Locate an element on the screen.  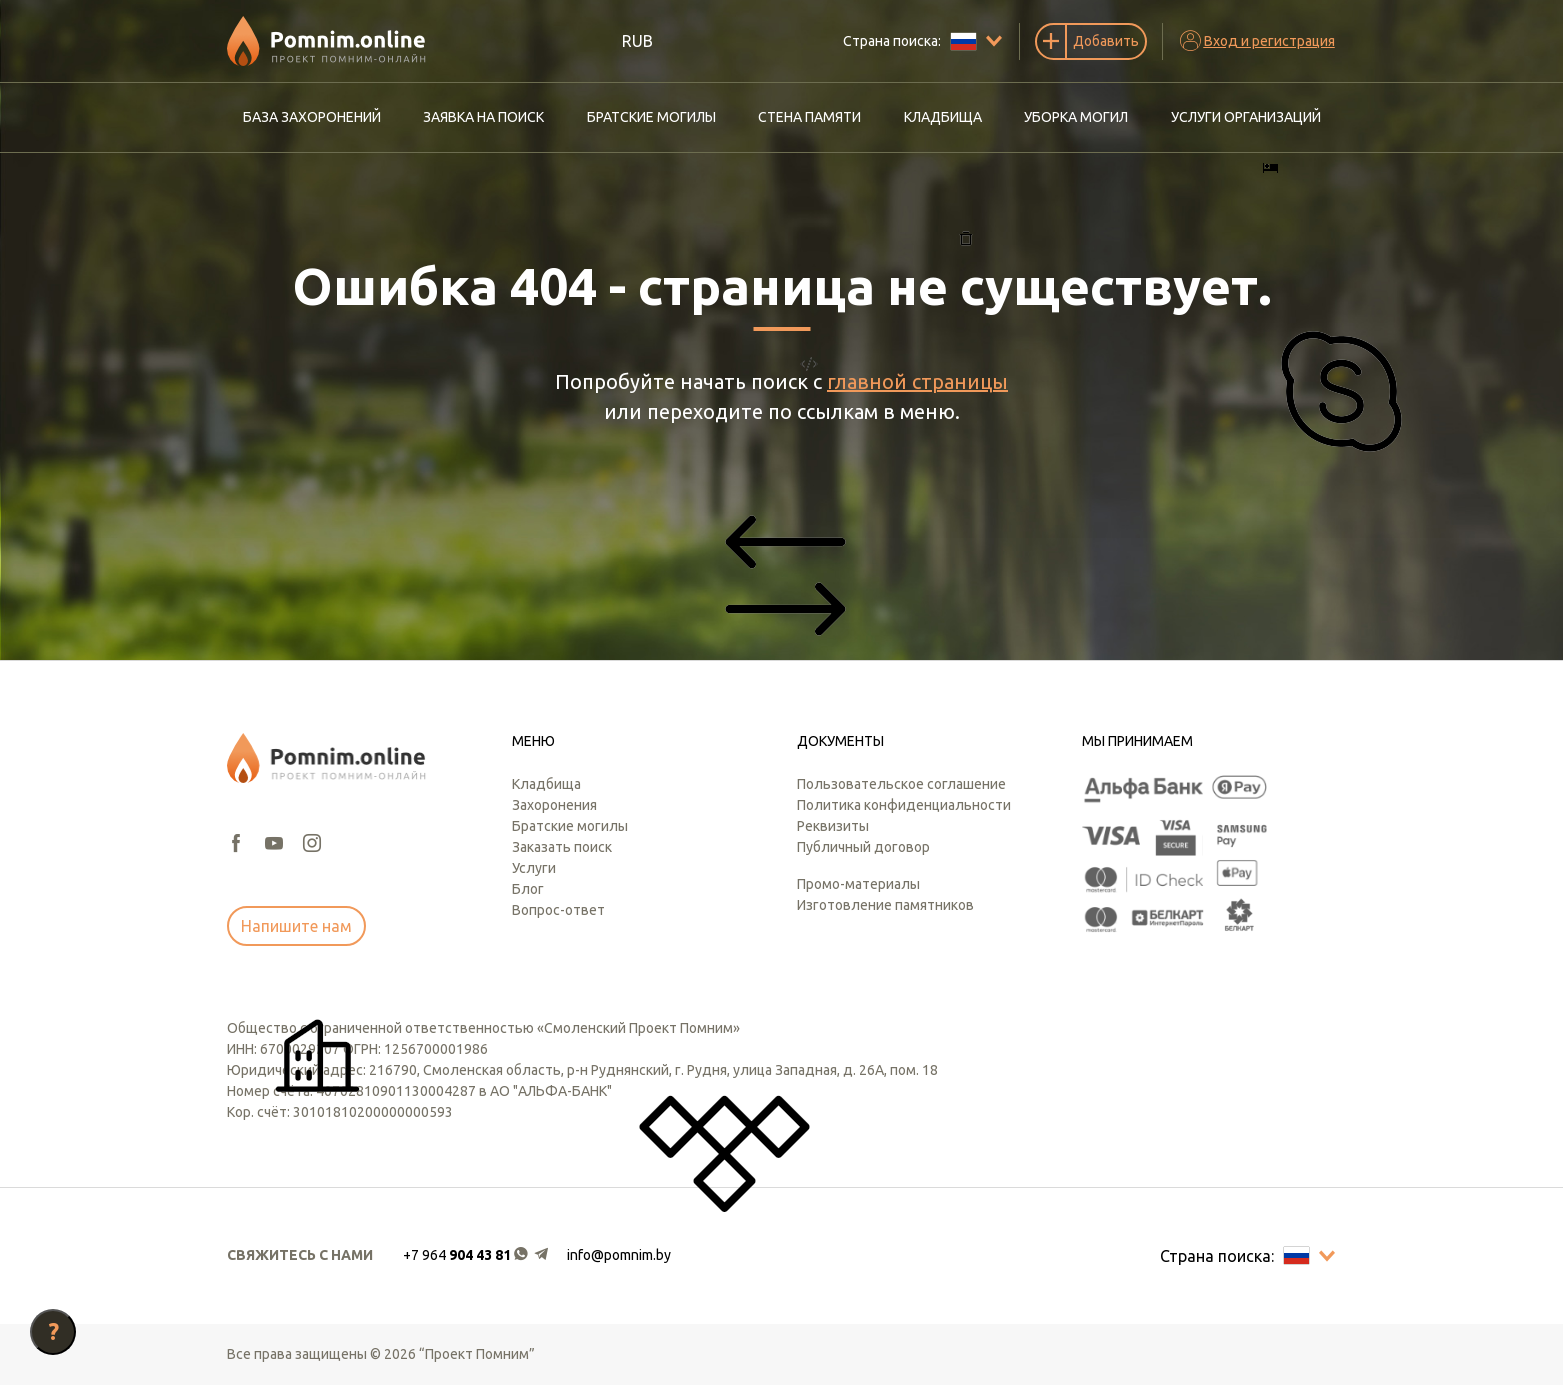
open the Tidal music streaming app is located at coordinates (724, 1148).